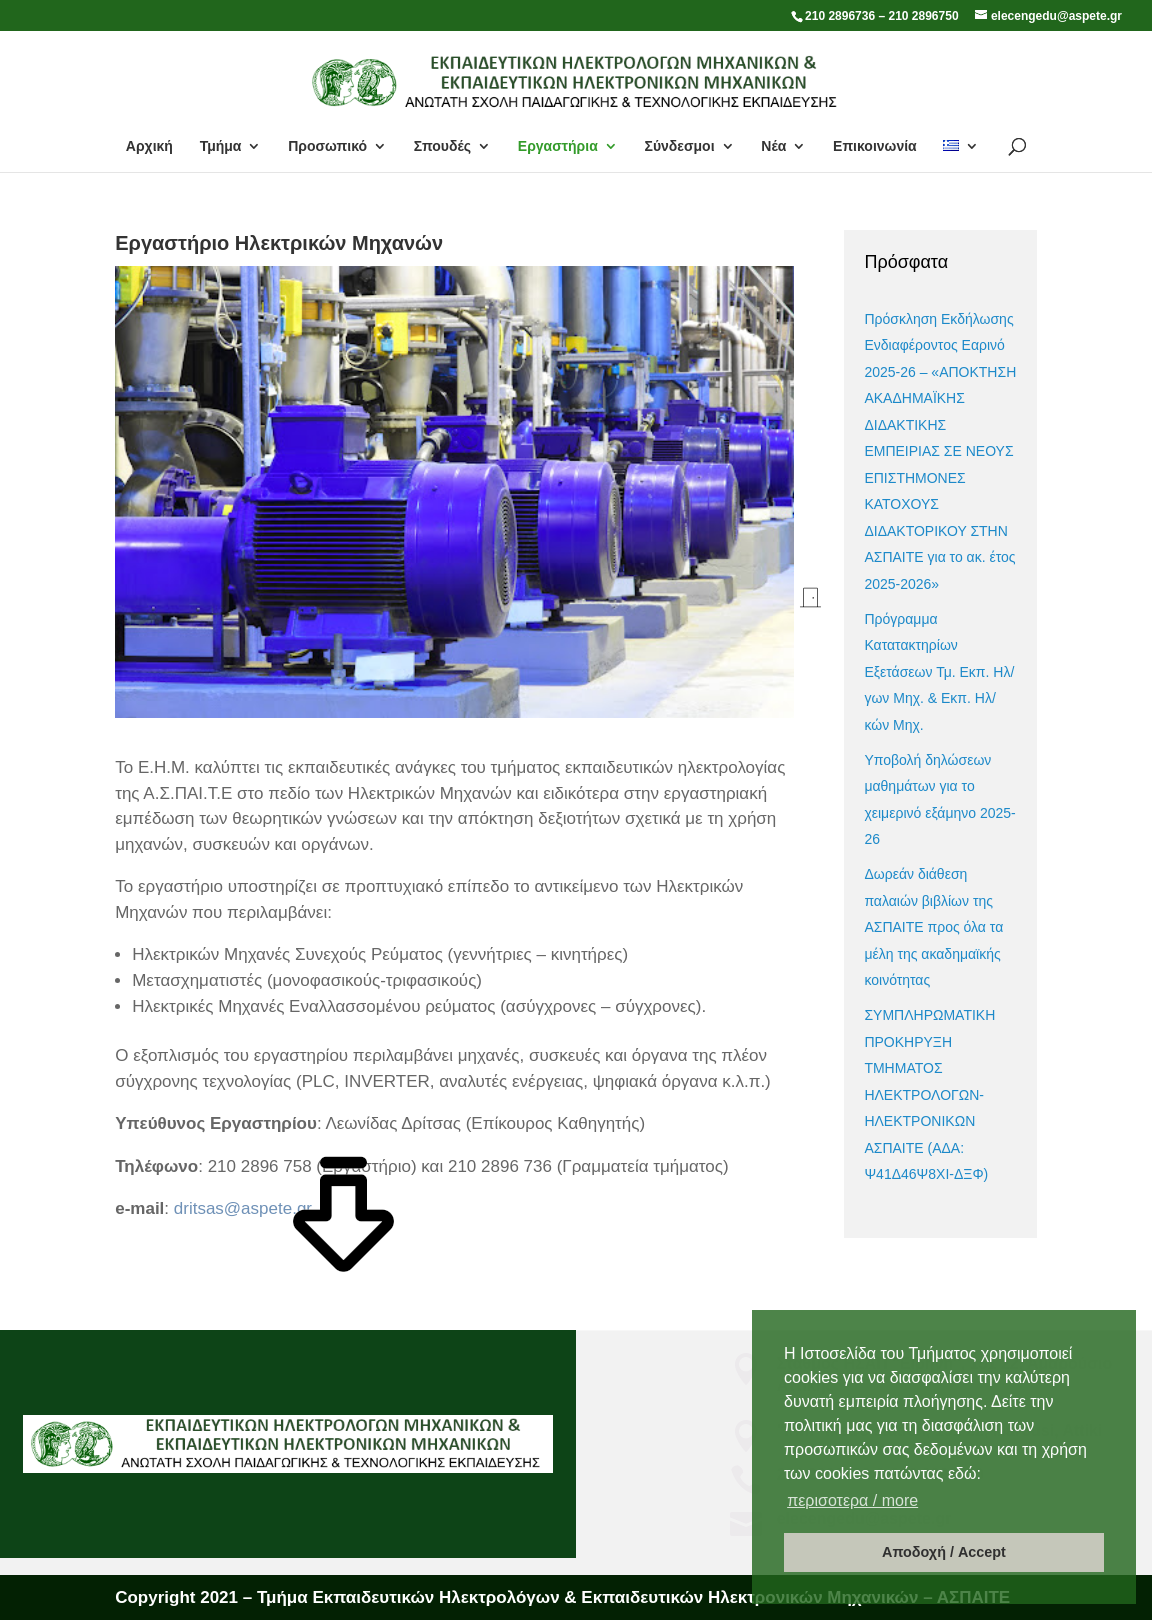 The height and width of the screenshot is (1620, 1152). What do you see at coordinates (810, 597) in the screenshot?
I see `log out or exit the application` at bounding box center [810, 597].